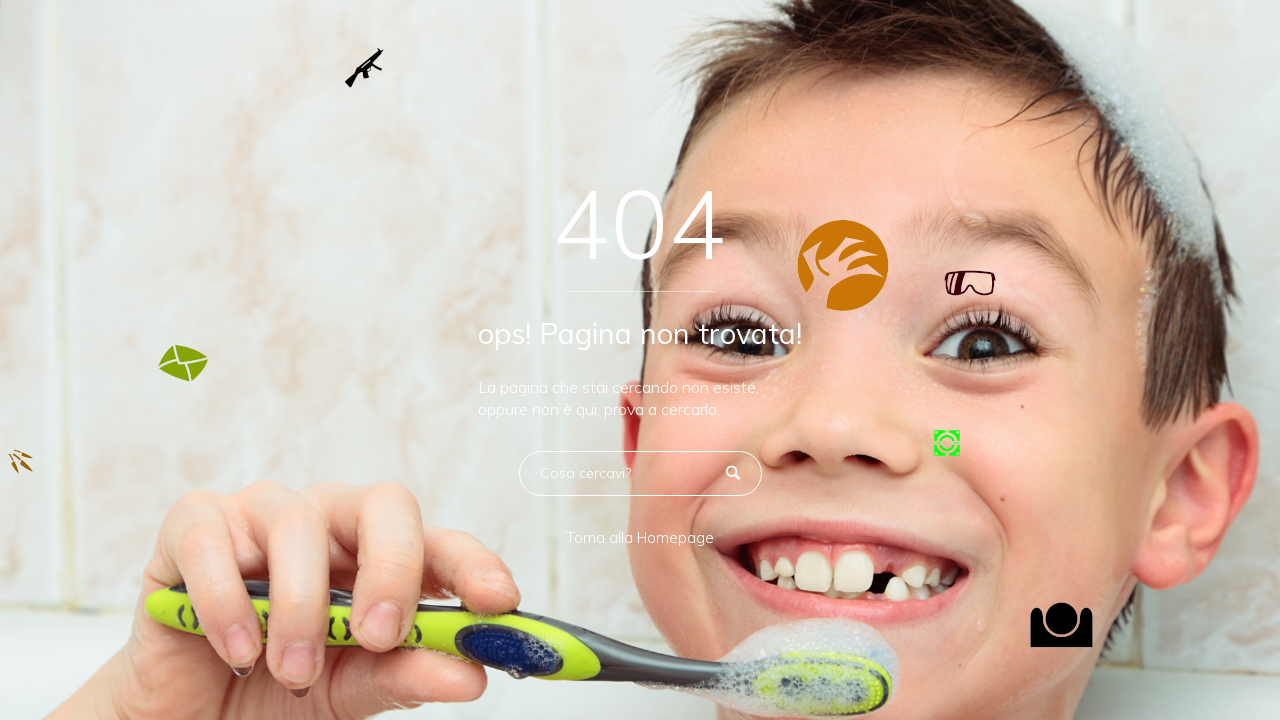 Image resolution: width=1280 pixels, height=720 pixels. Describe the element at coordinates (970, 283) in the screenshot. I see `enable safety mode or protective settings` at that location.